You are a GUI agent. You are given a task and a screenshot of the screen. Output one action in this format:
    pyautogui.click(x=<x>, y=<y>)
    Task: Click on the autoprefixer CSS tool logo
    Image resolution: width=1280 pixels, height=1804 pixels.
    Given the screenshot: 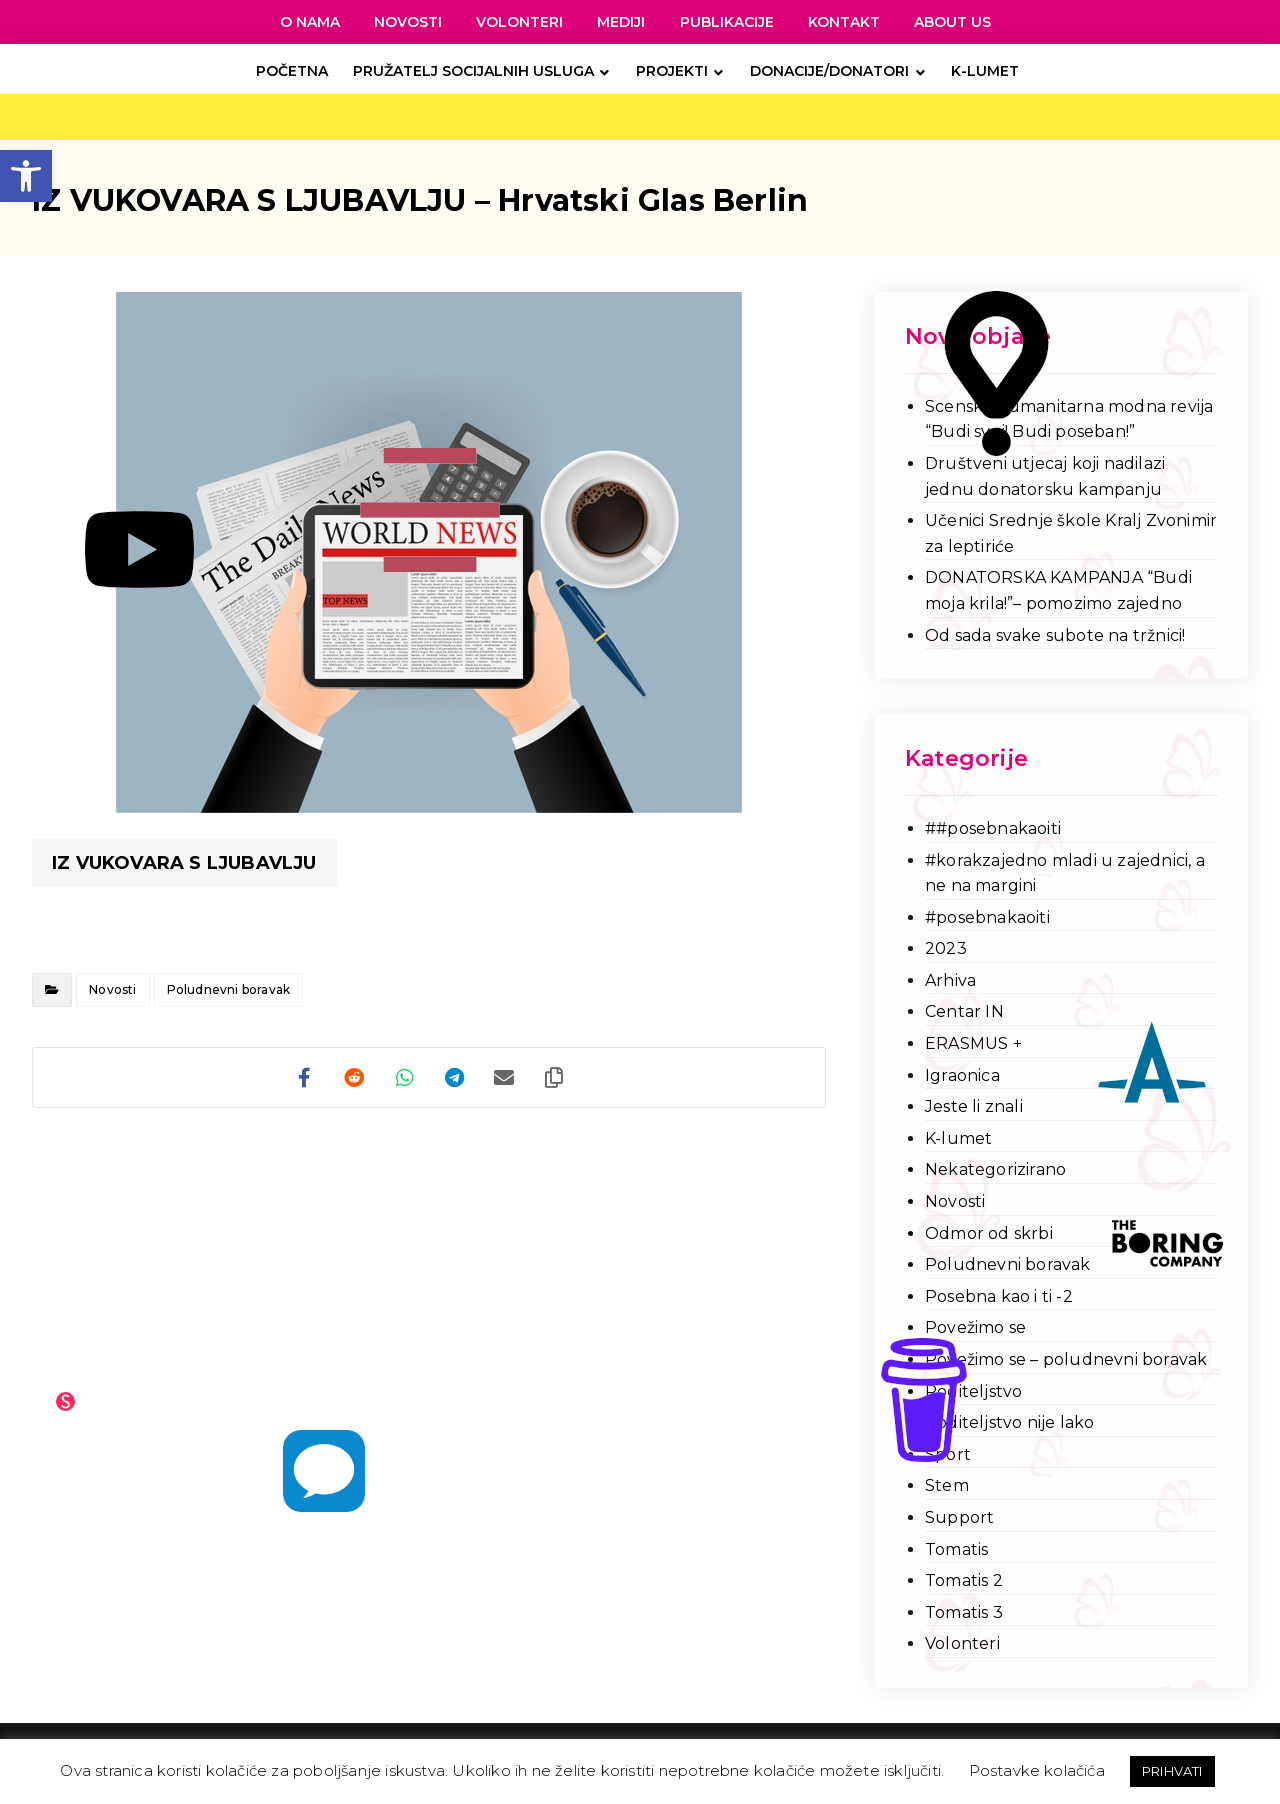 What is the action you would take?
    pyautogui.click(x=1152, y=1062)
    